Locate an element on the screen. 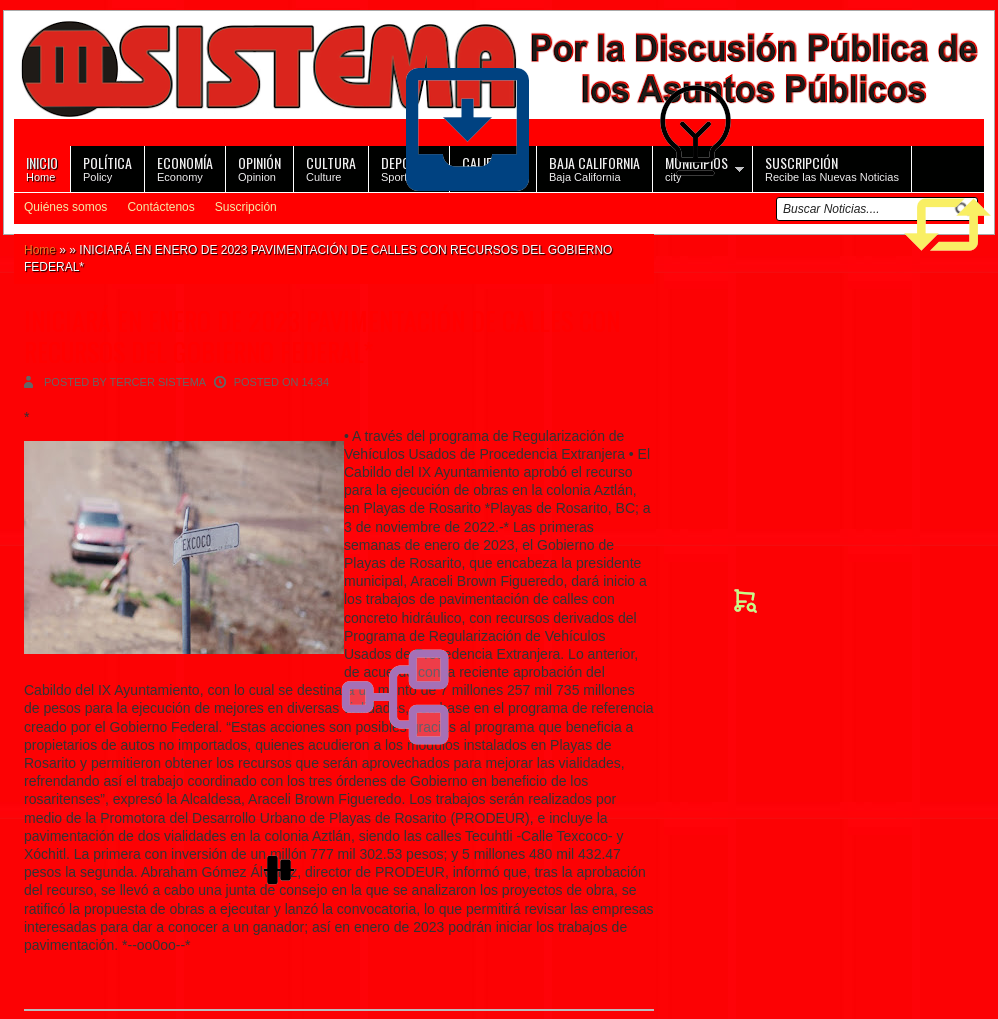  view hierarchical structure or organization is located at coordinates (401, 697).